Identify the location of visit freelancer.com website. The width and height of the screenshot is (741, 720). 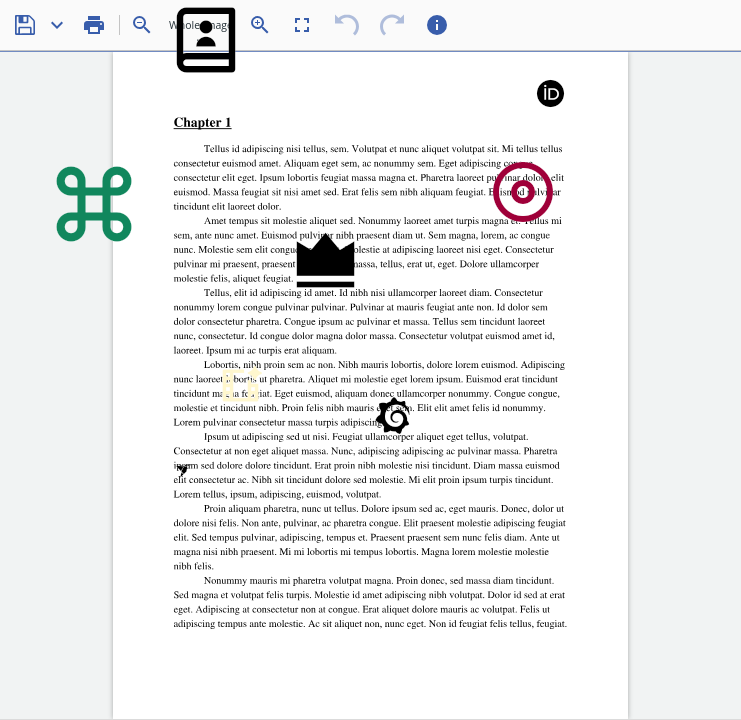
(185, 471).